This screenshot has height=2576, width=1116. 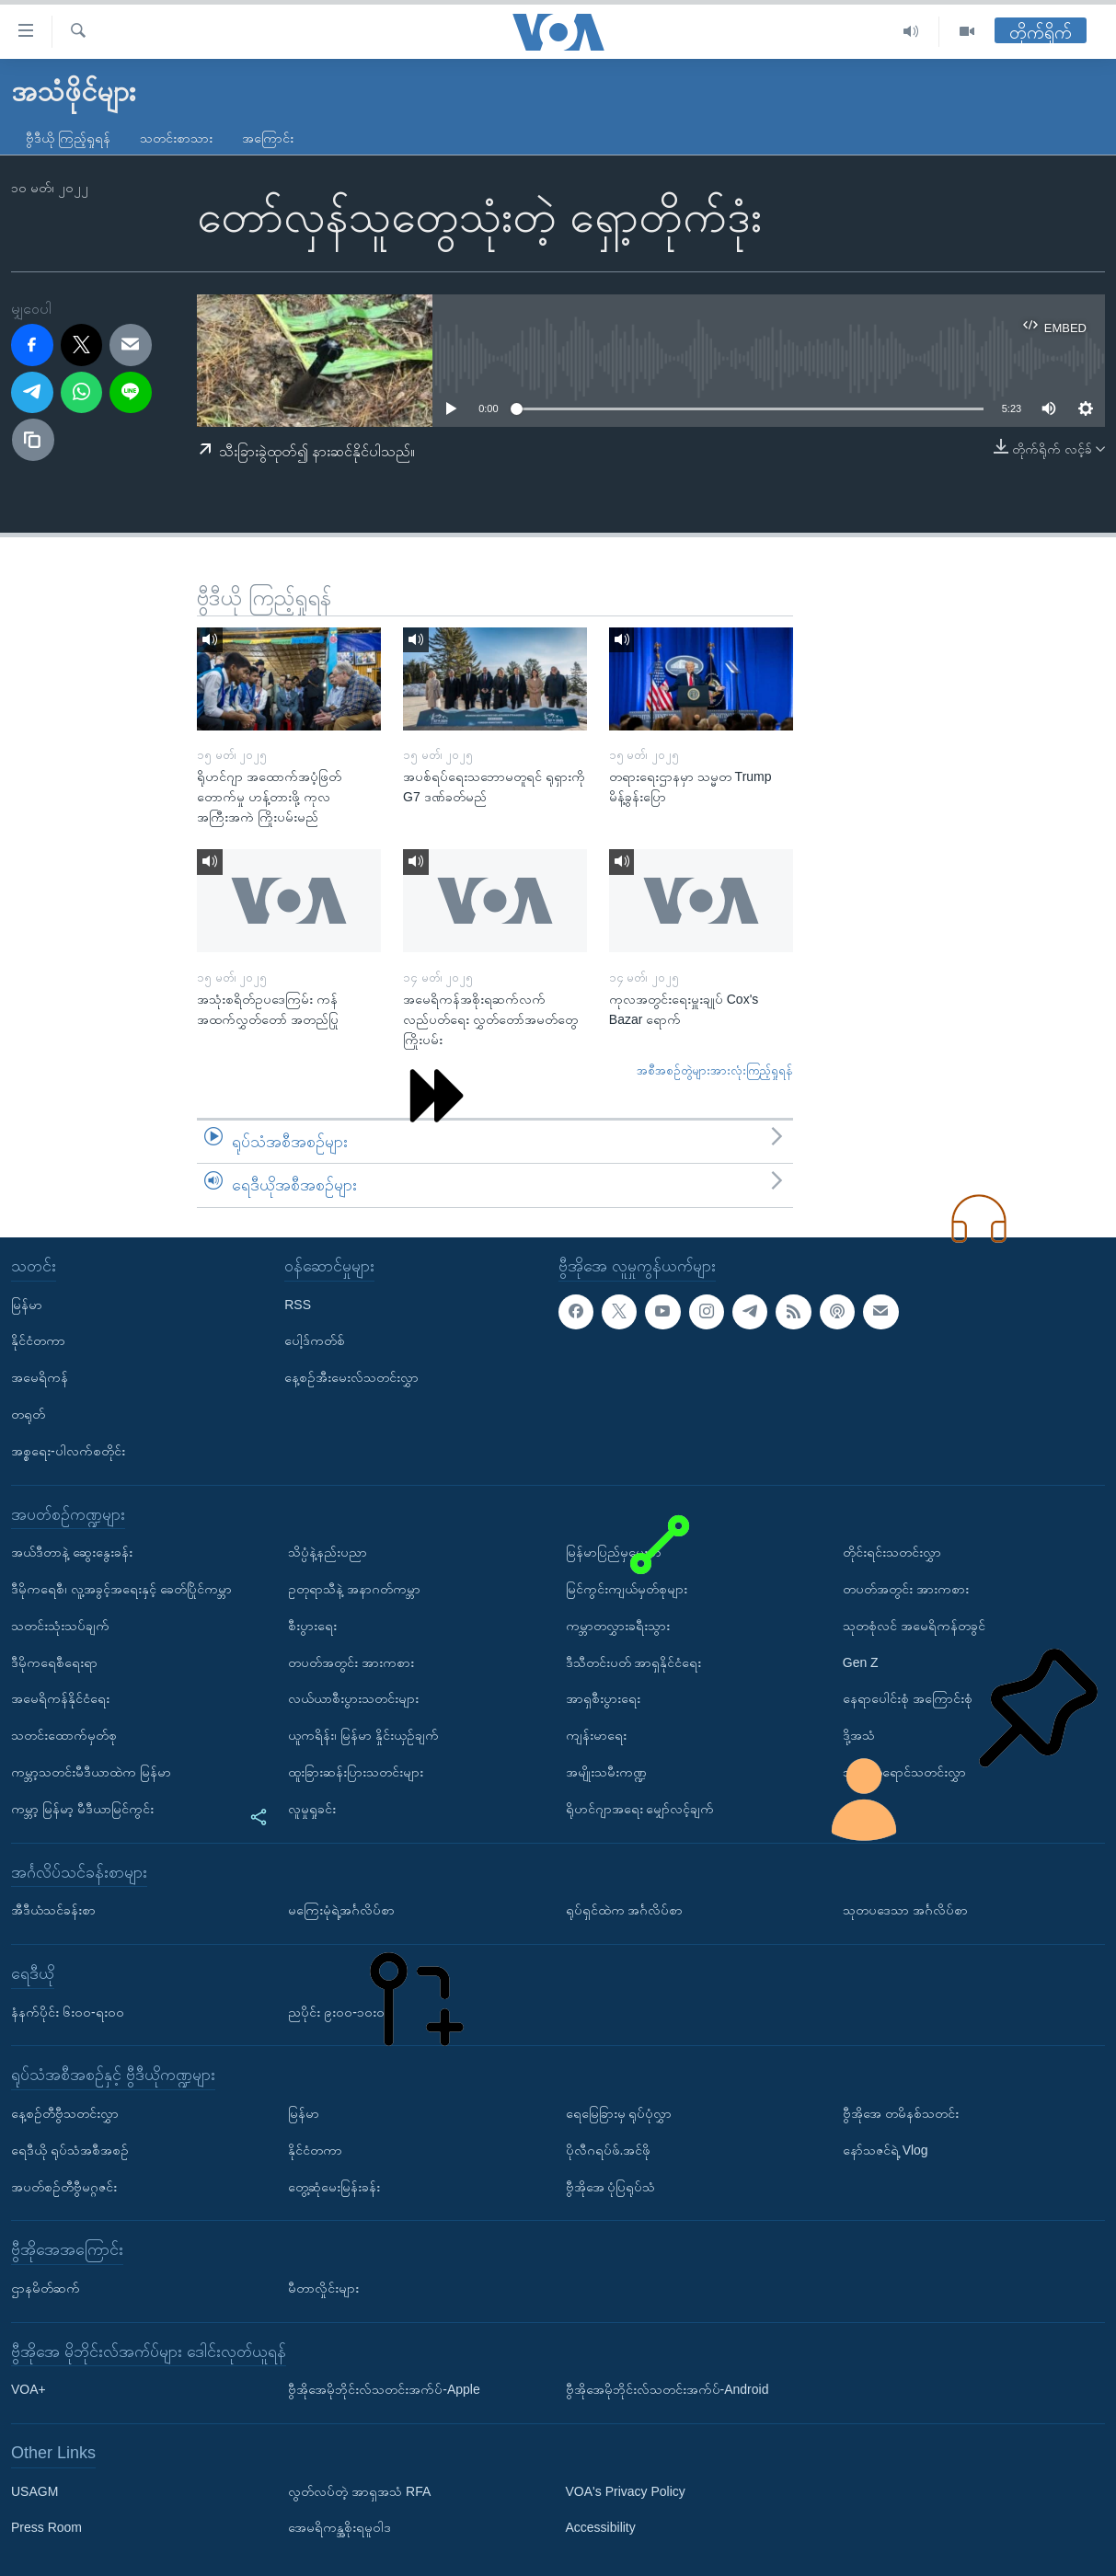 I want to click on pin an item to keep it visible, so click(x=1038, y=1708).